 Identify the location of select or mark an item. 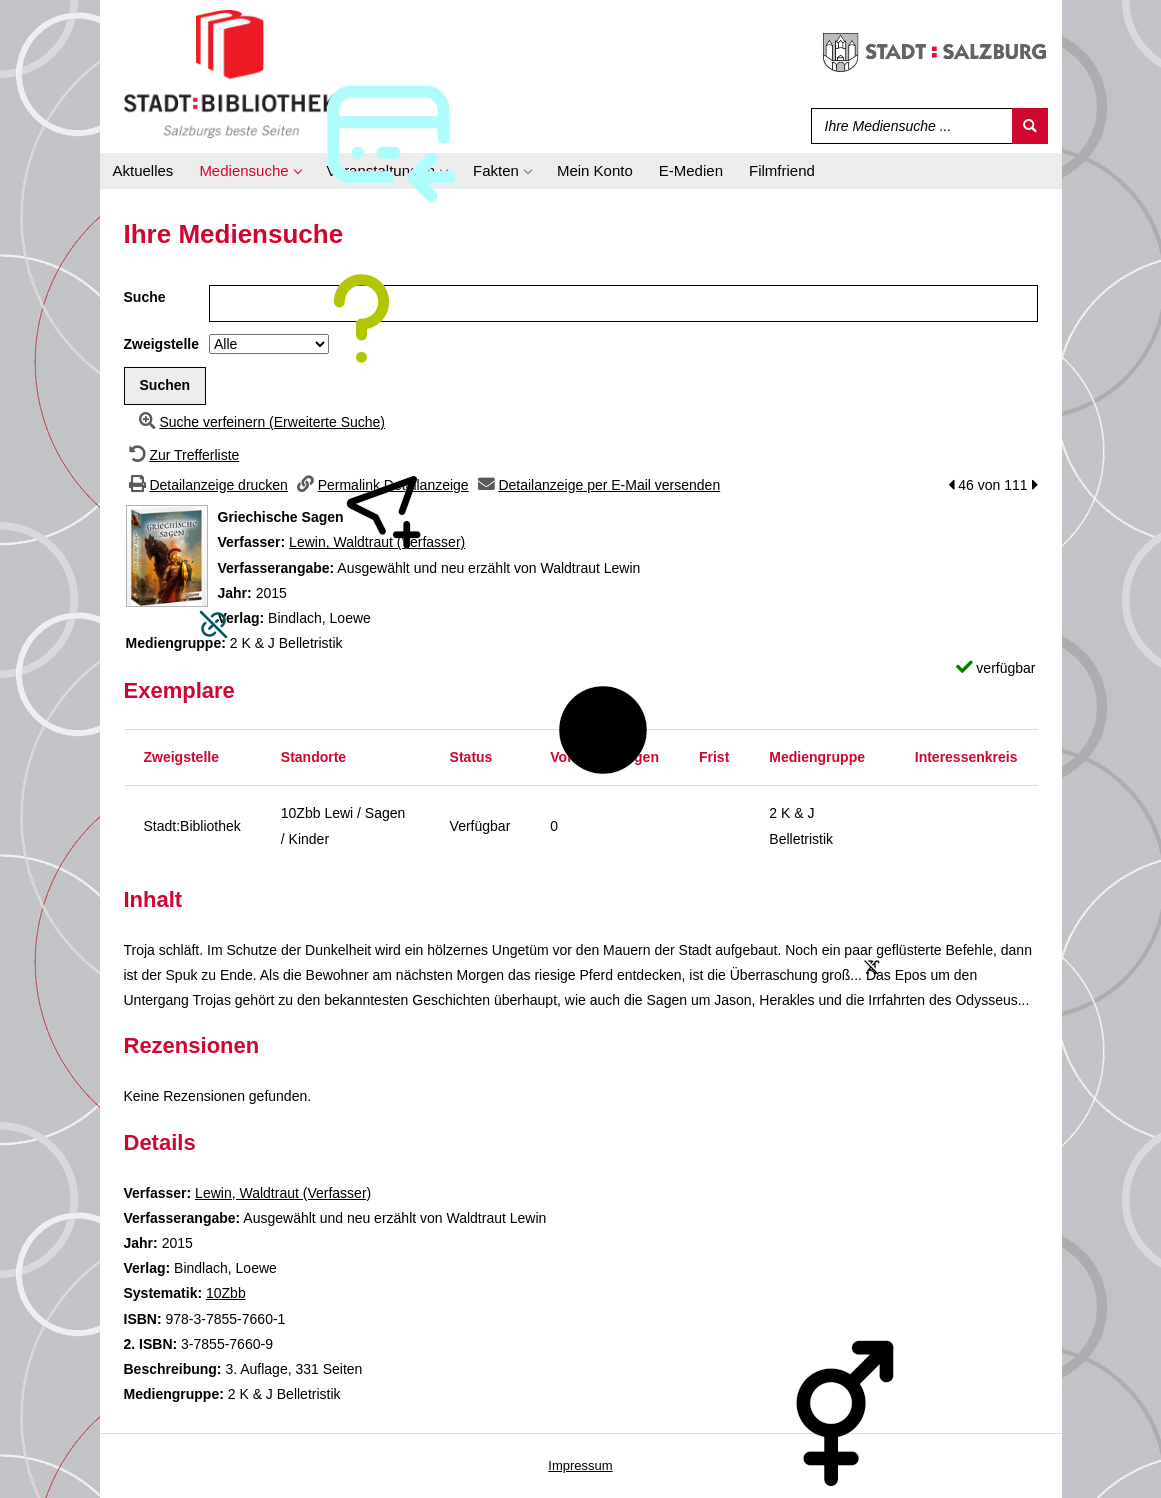
(603, 730).